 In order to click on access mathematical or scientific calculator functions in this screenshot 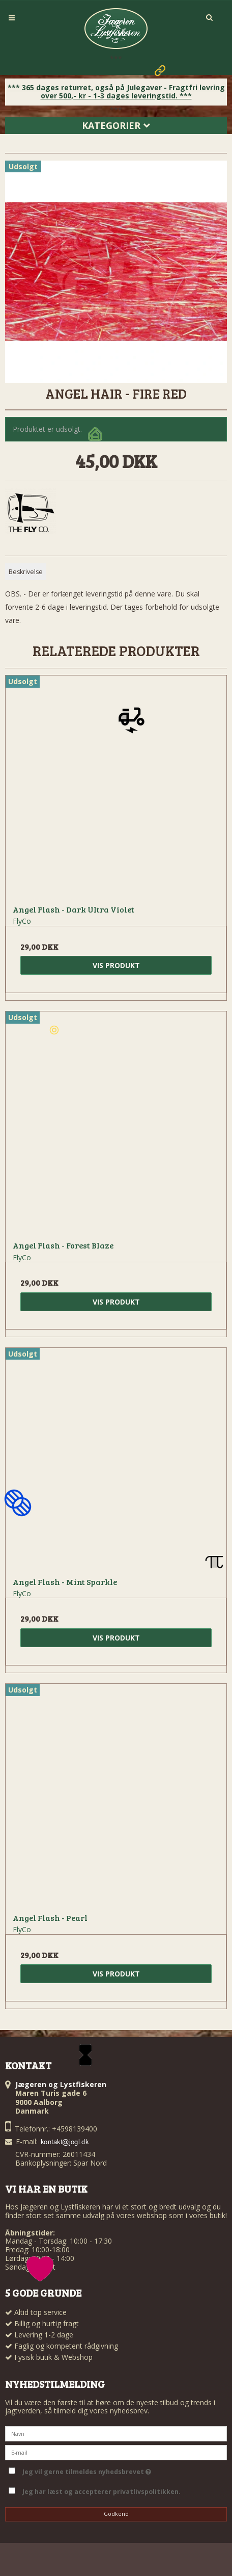, I will do `click(214, 1562)`.